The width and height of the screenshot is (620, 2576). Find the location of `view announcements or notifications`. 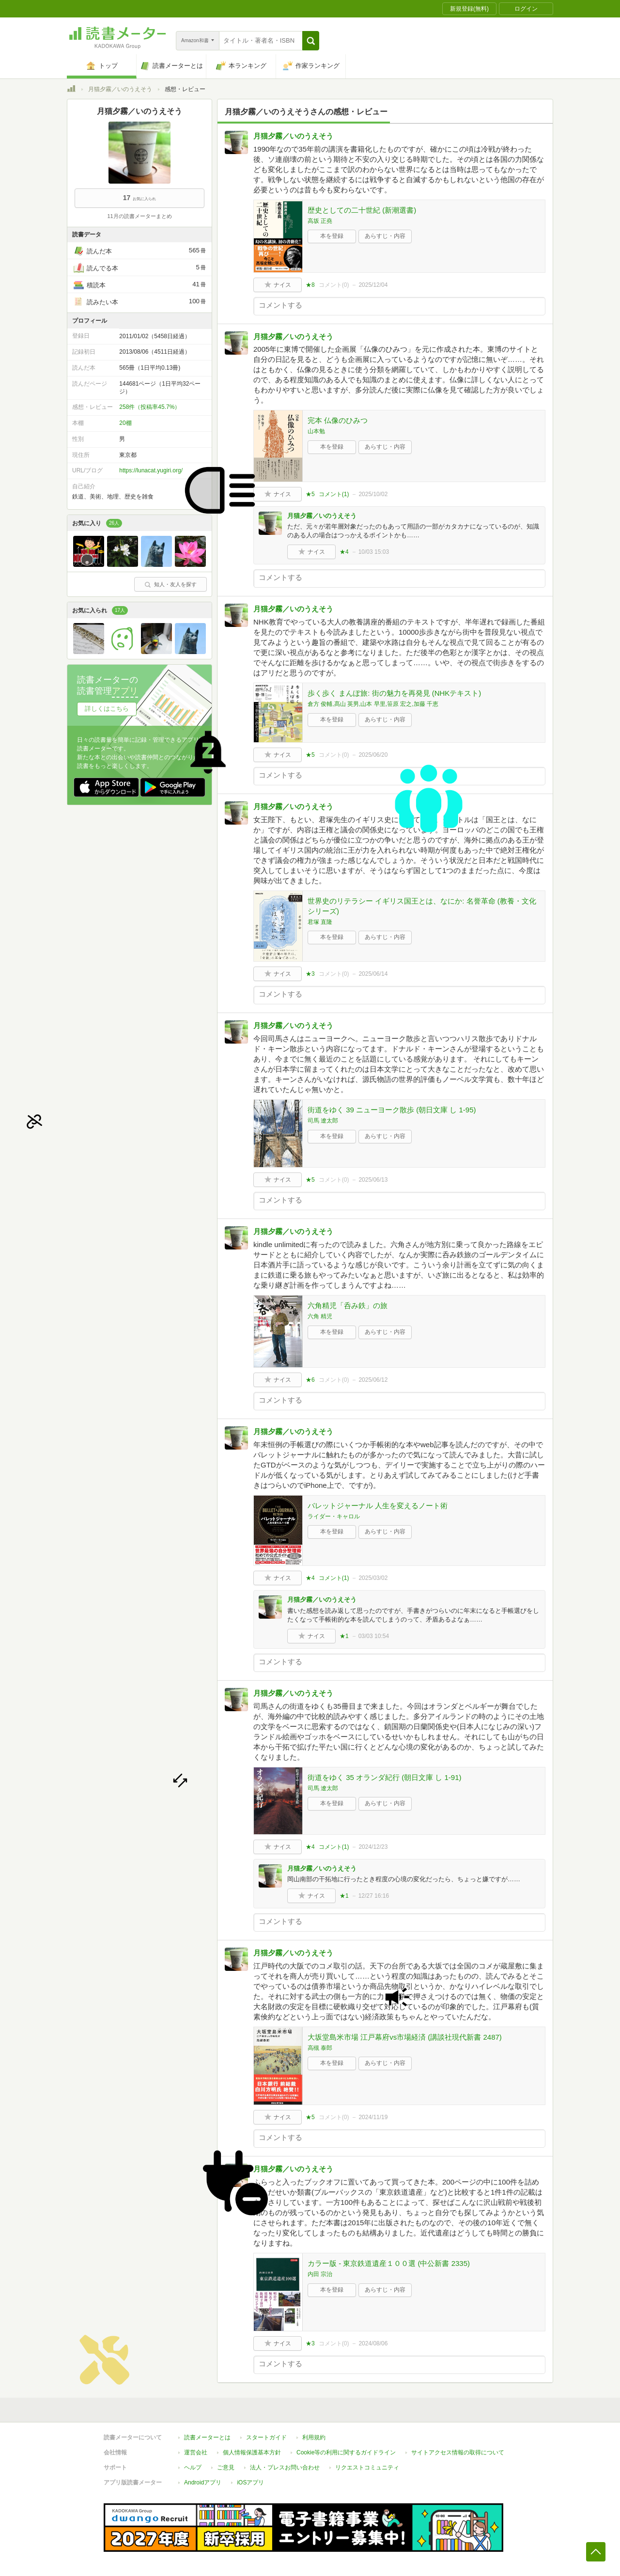

view announcements or notifications is located at coordinates (397, 1997).